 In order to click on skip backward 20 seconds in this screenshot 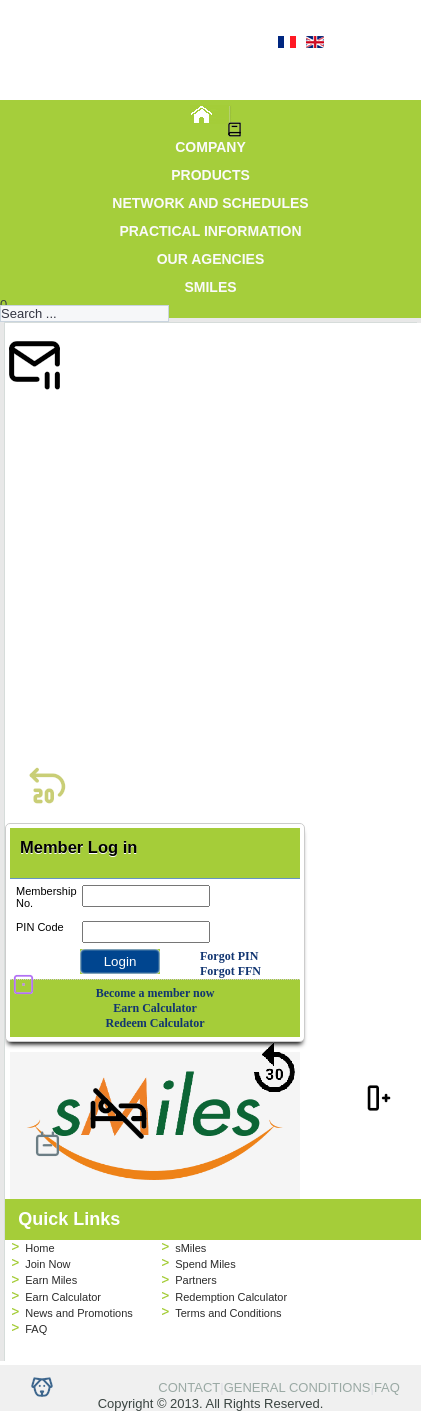, I will do `click(46, 786)`.